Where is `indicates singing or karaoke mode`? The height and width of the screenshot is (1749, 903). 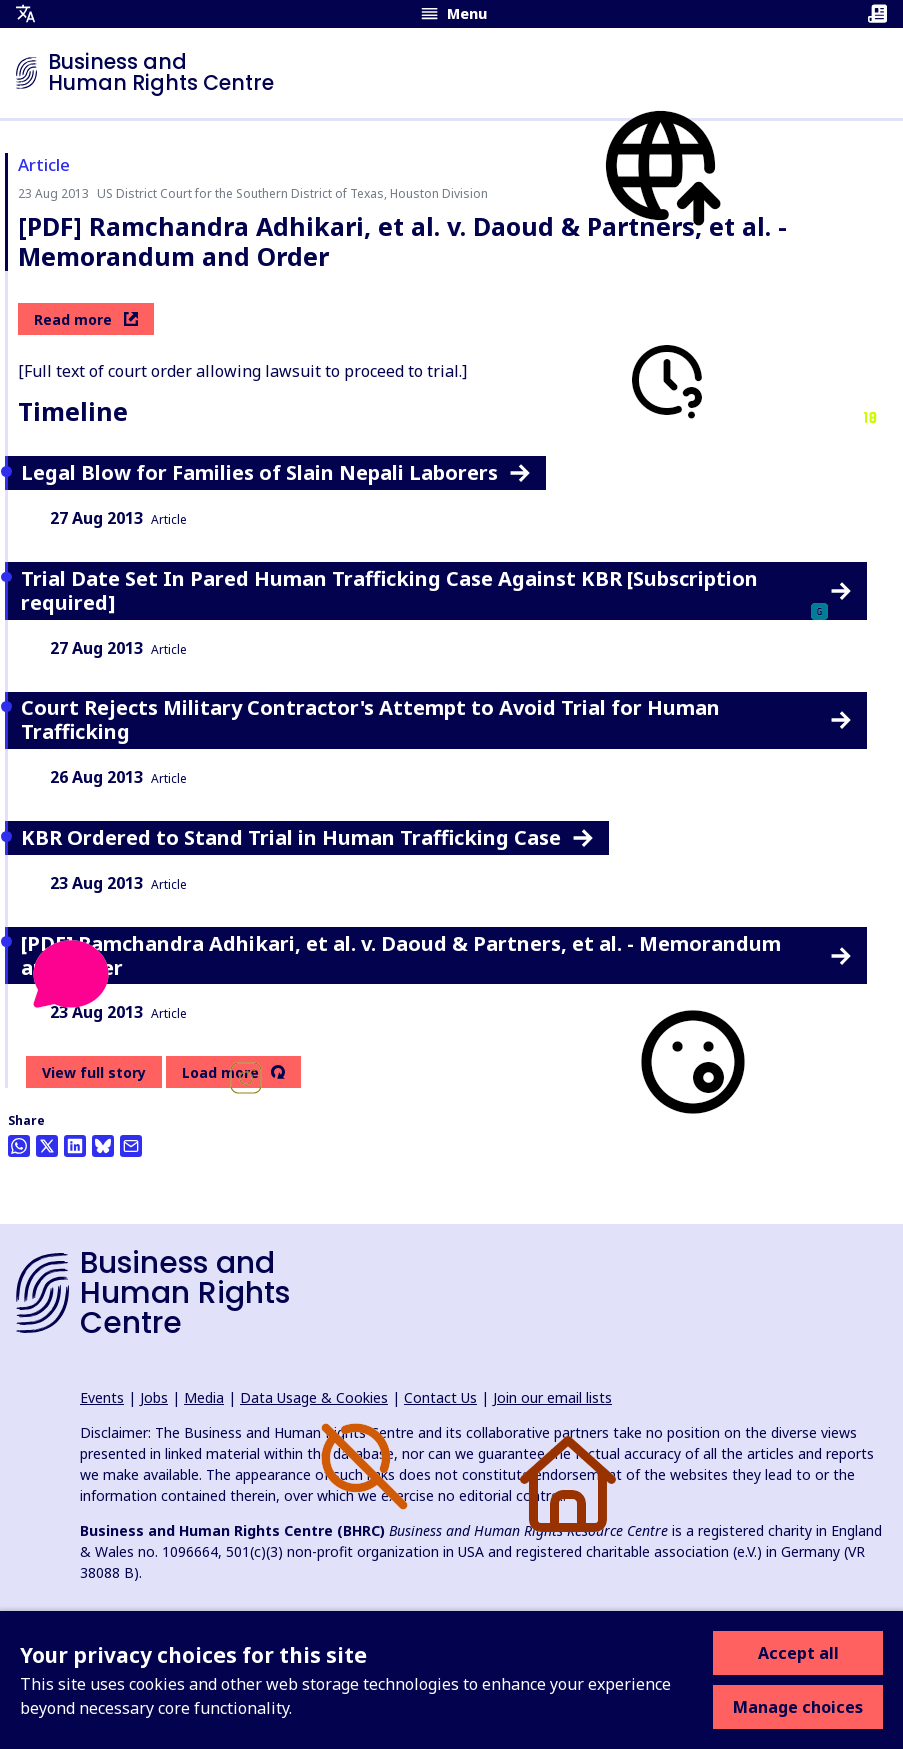 indicates singing or karaoke mode is located at coordinates (693, 1062).